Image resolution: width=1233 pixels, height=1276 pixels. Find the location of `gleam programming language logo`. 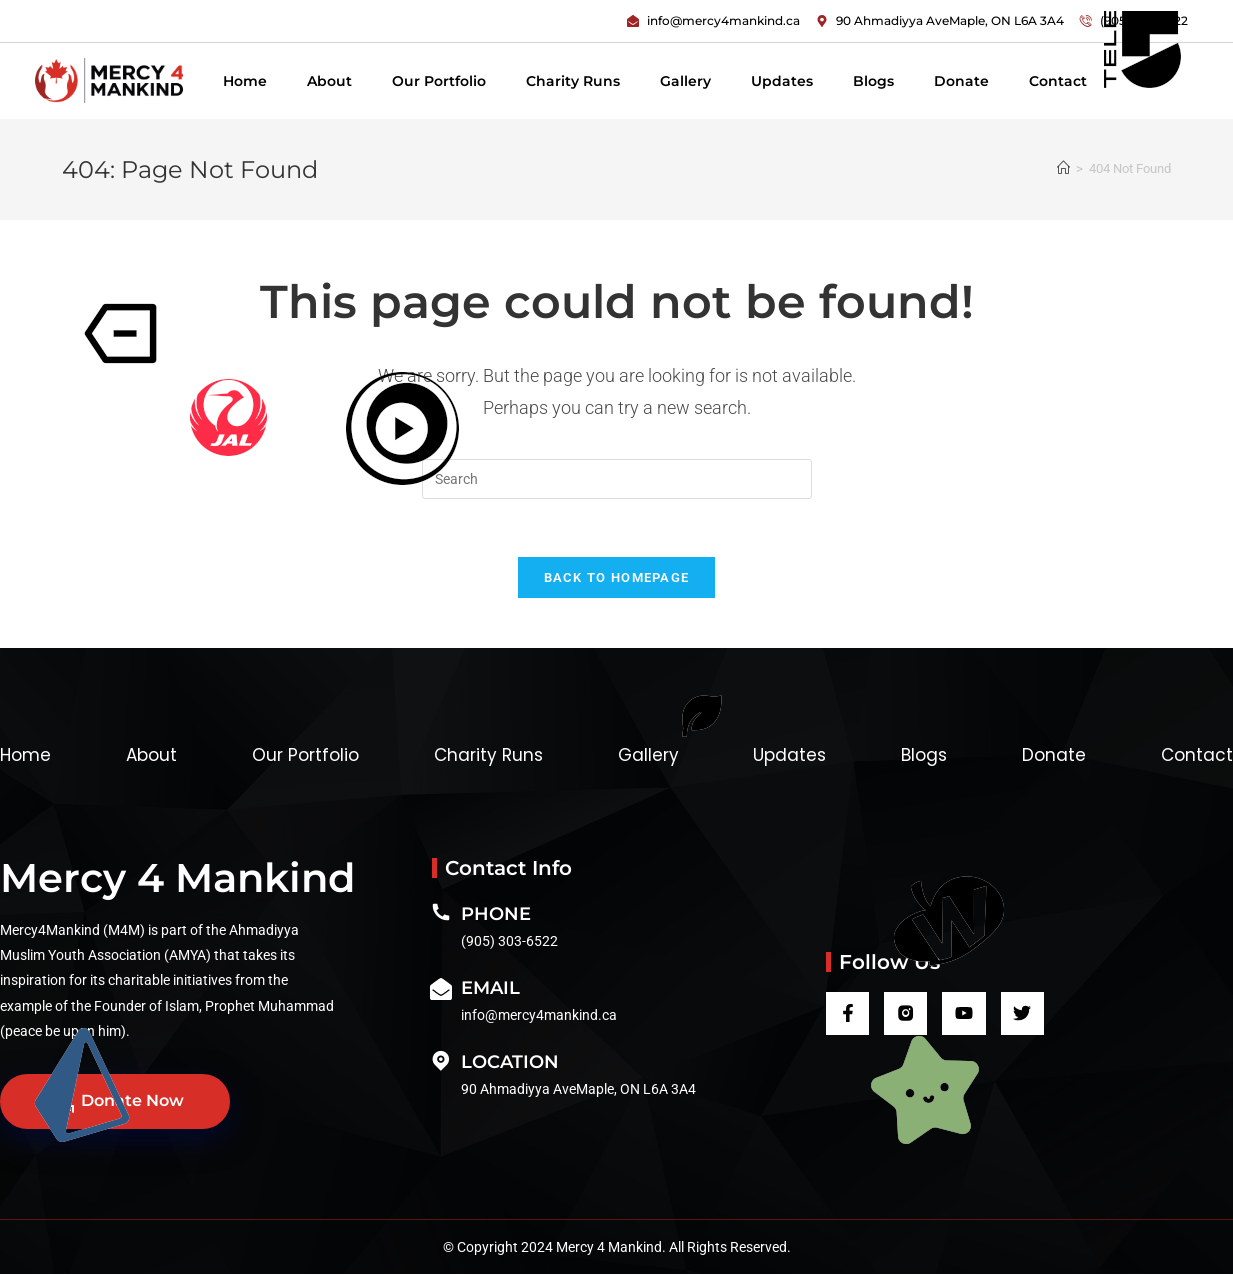

gleam programming language logo is located at coordinates (925, 1090).